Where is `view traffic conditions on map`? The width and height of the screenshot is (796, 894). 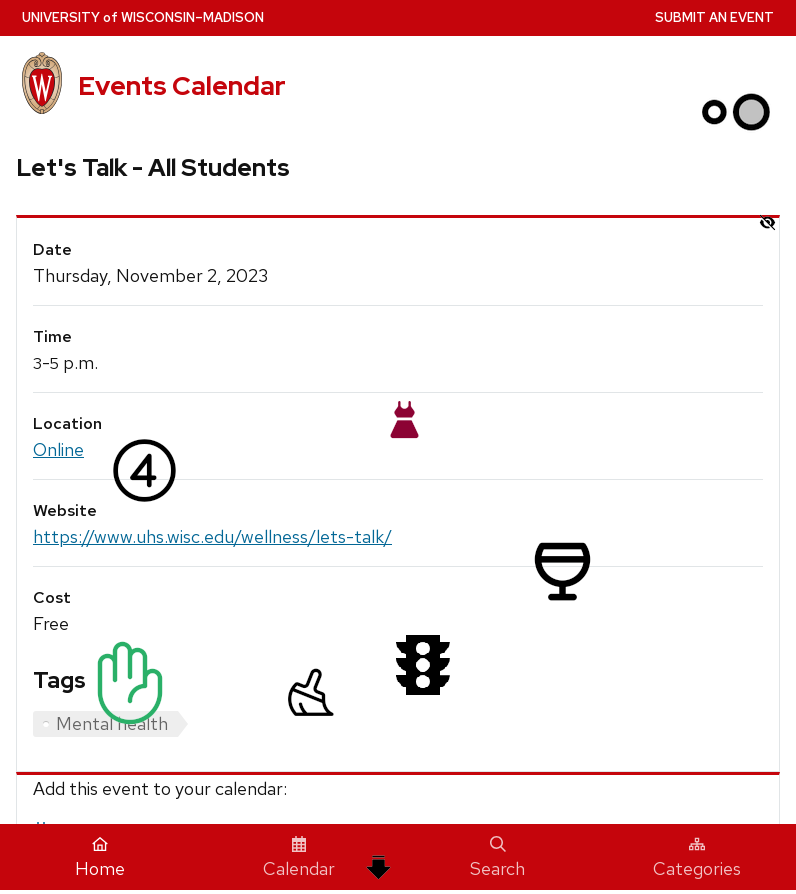
view traffic conditions on map is located at coordinates (423, 665).